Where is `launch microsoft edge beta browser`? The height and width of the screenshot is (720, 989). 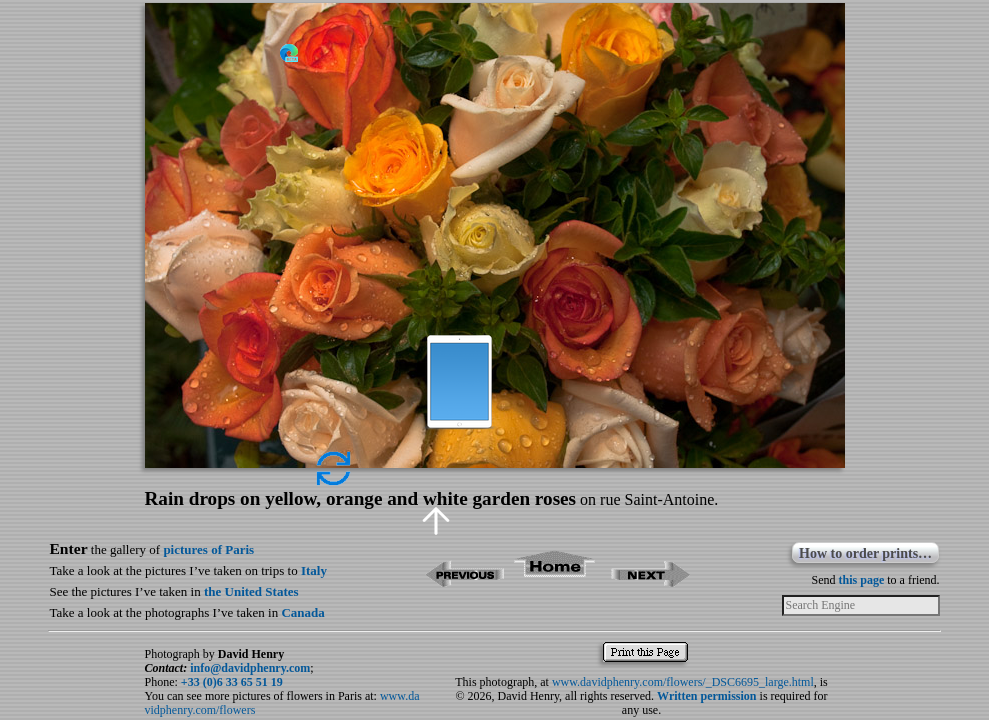 launch microsoft edge beta browser is located at coordinates (289, 53).